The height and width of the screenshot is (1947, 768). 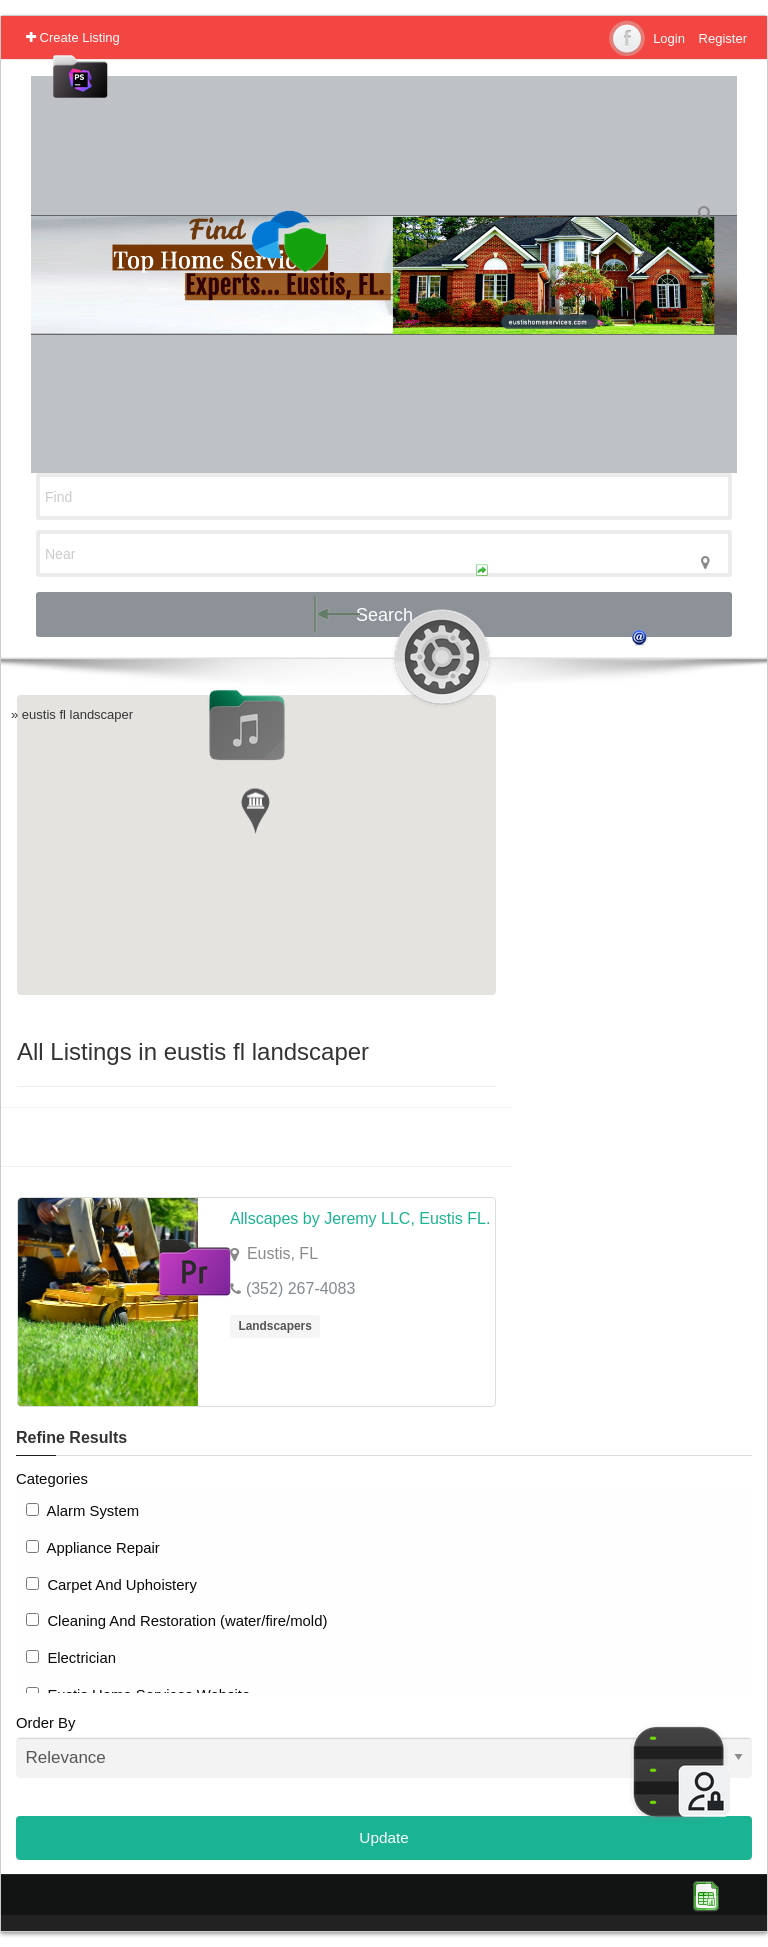 What do you see at coordinates (706, 1896) in the screenshot?
I see `a libreoffice calc spreadsheet file` at bounding box center [706, 1896].